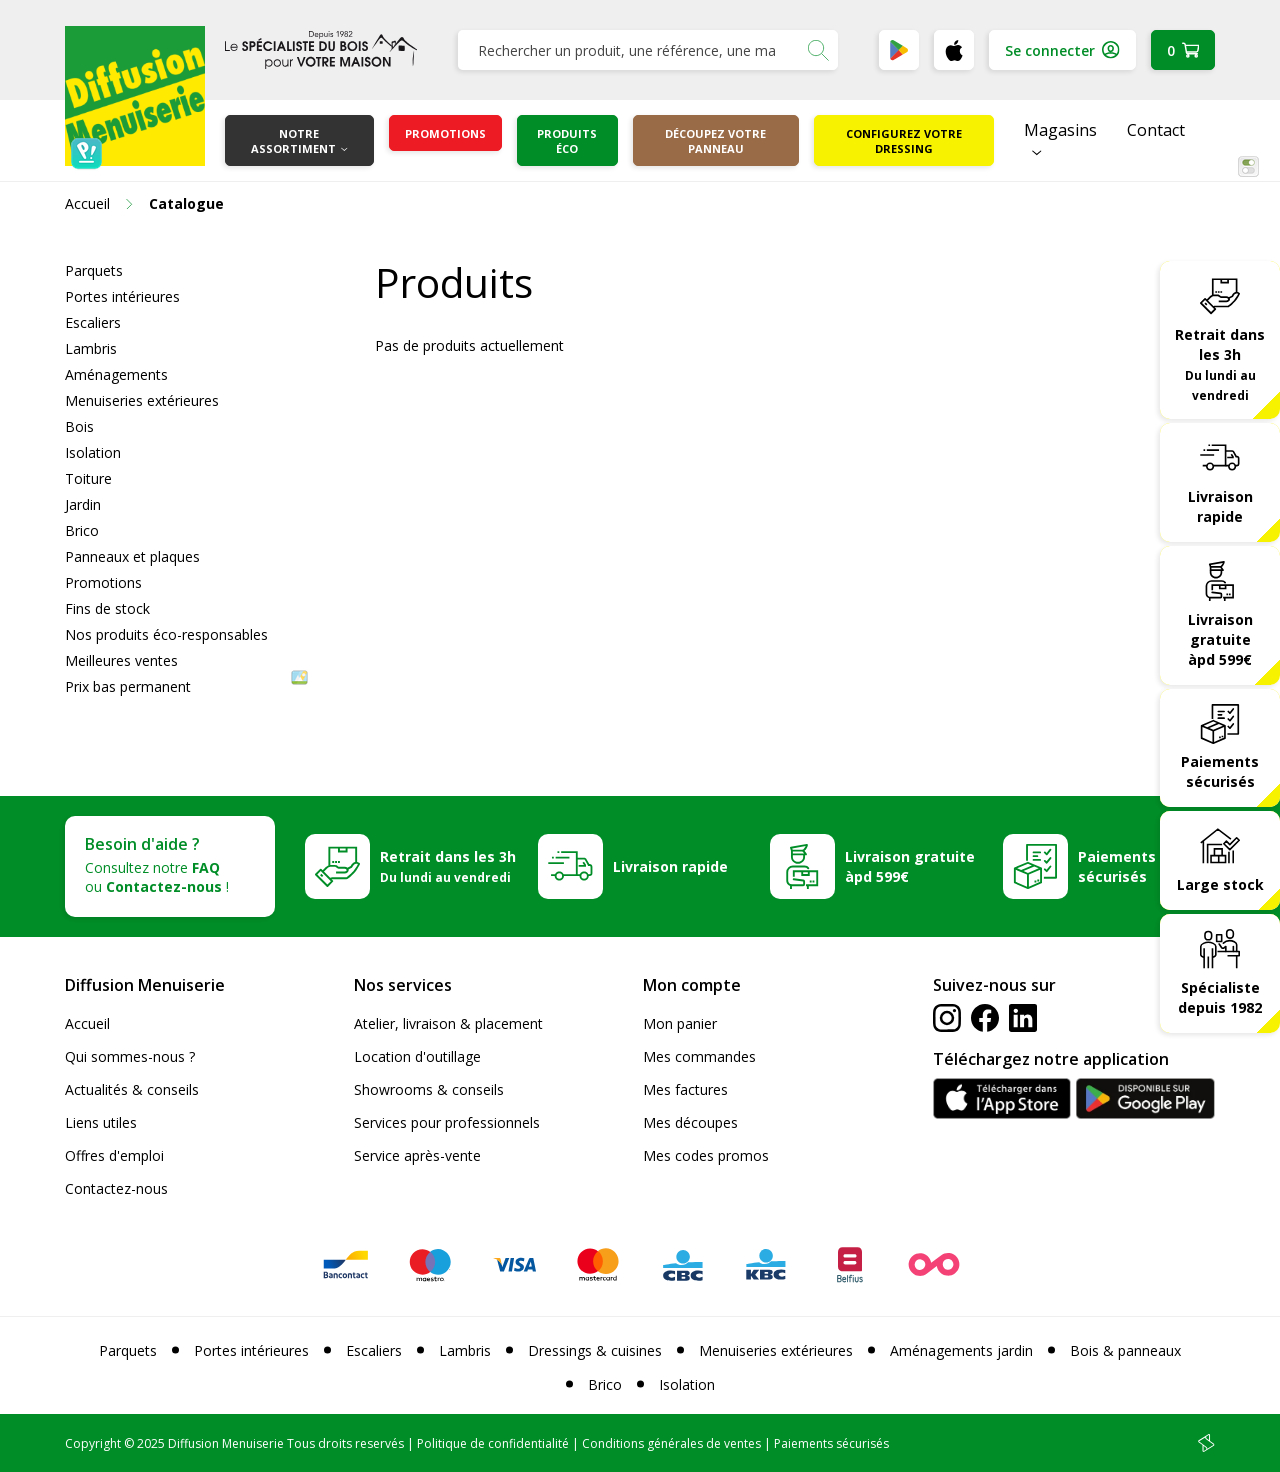 The image size is (1280, 1472). What do you see at coordinates (299, 677) in the screenshot?
I see `open photo manager application` at bounding box center [299, 677].